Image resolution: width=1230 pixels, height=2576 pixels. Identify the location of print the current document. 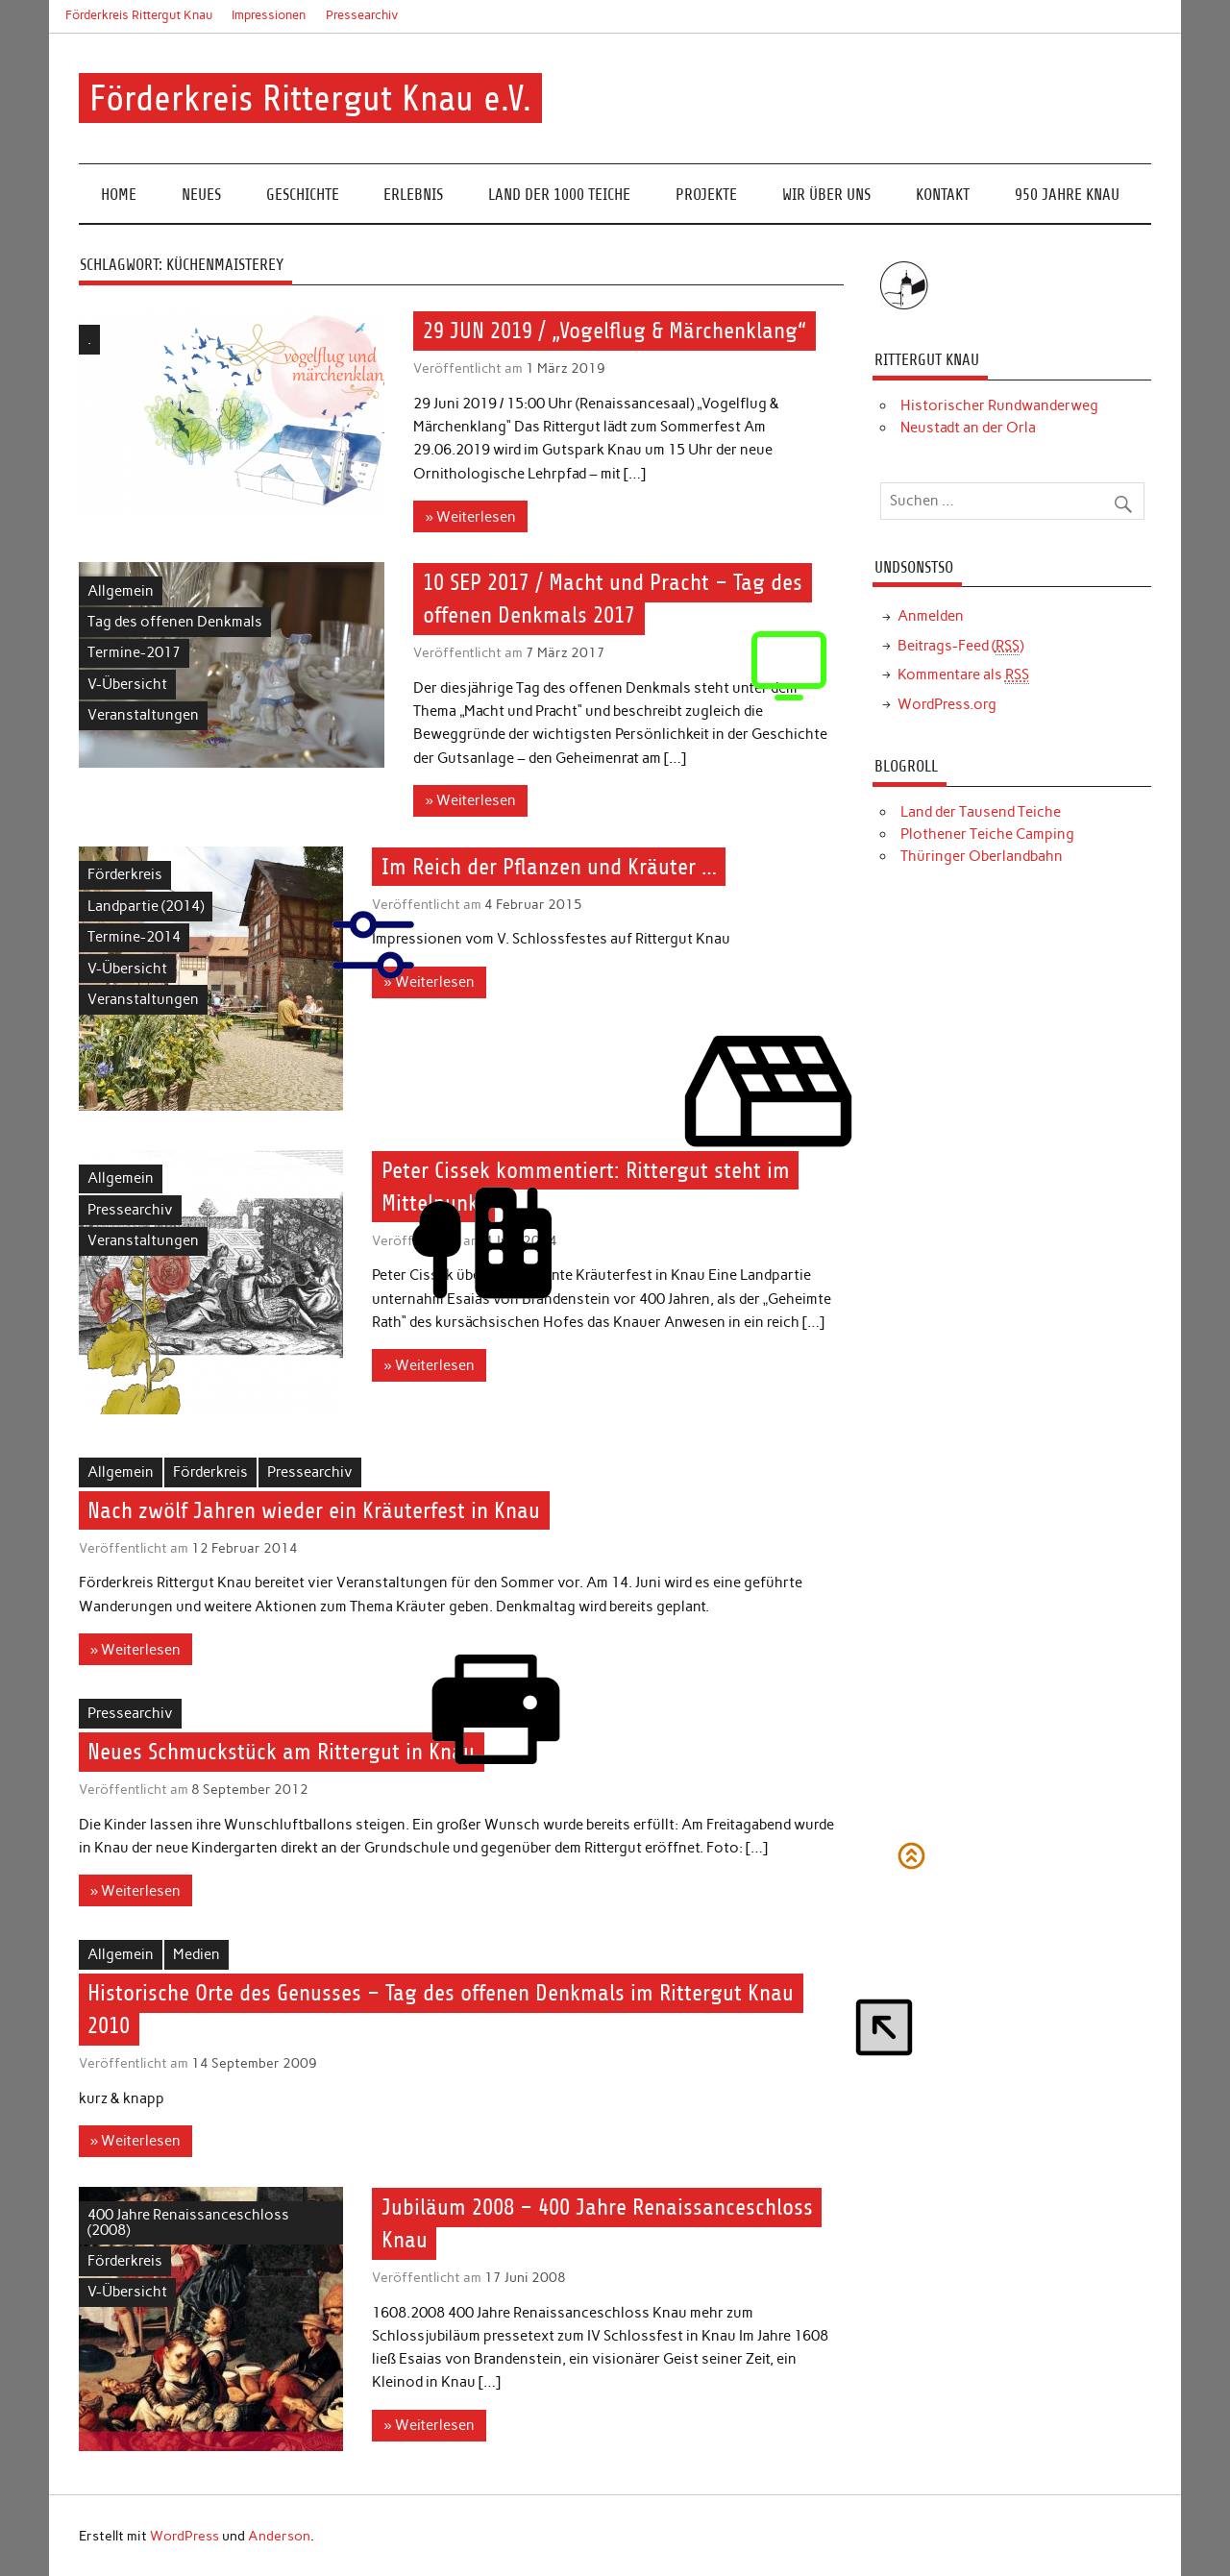
(496, 1709).